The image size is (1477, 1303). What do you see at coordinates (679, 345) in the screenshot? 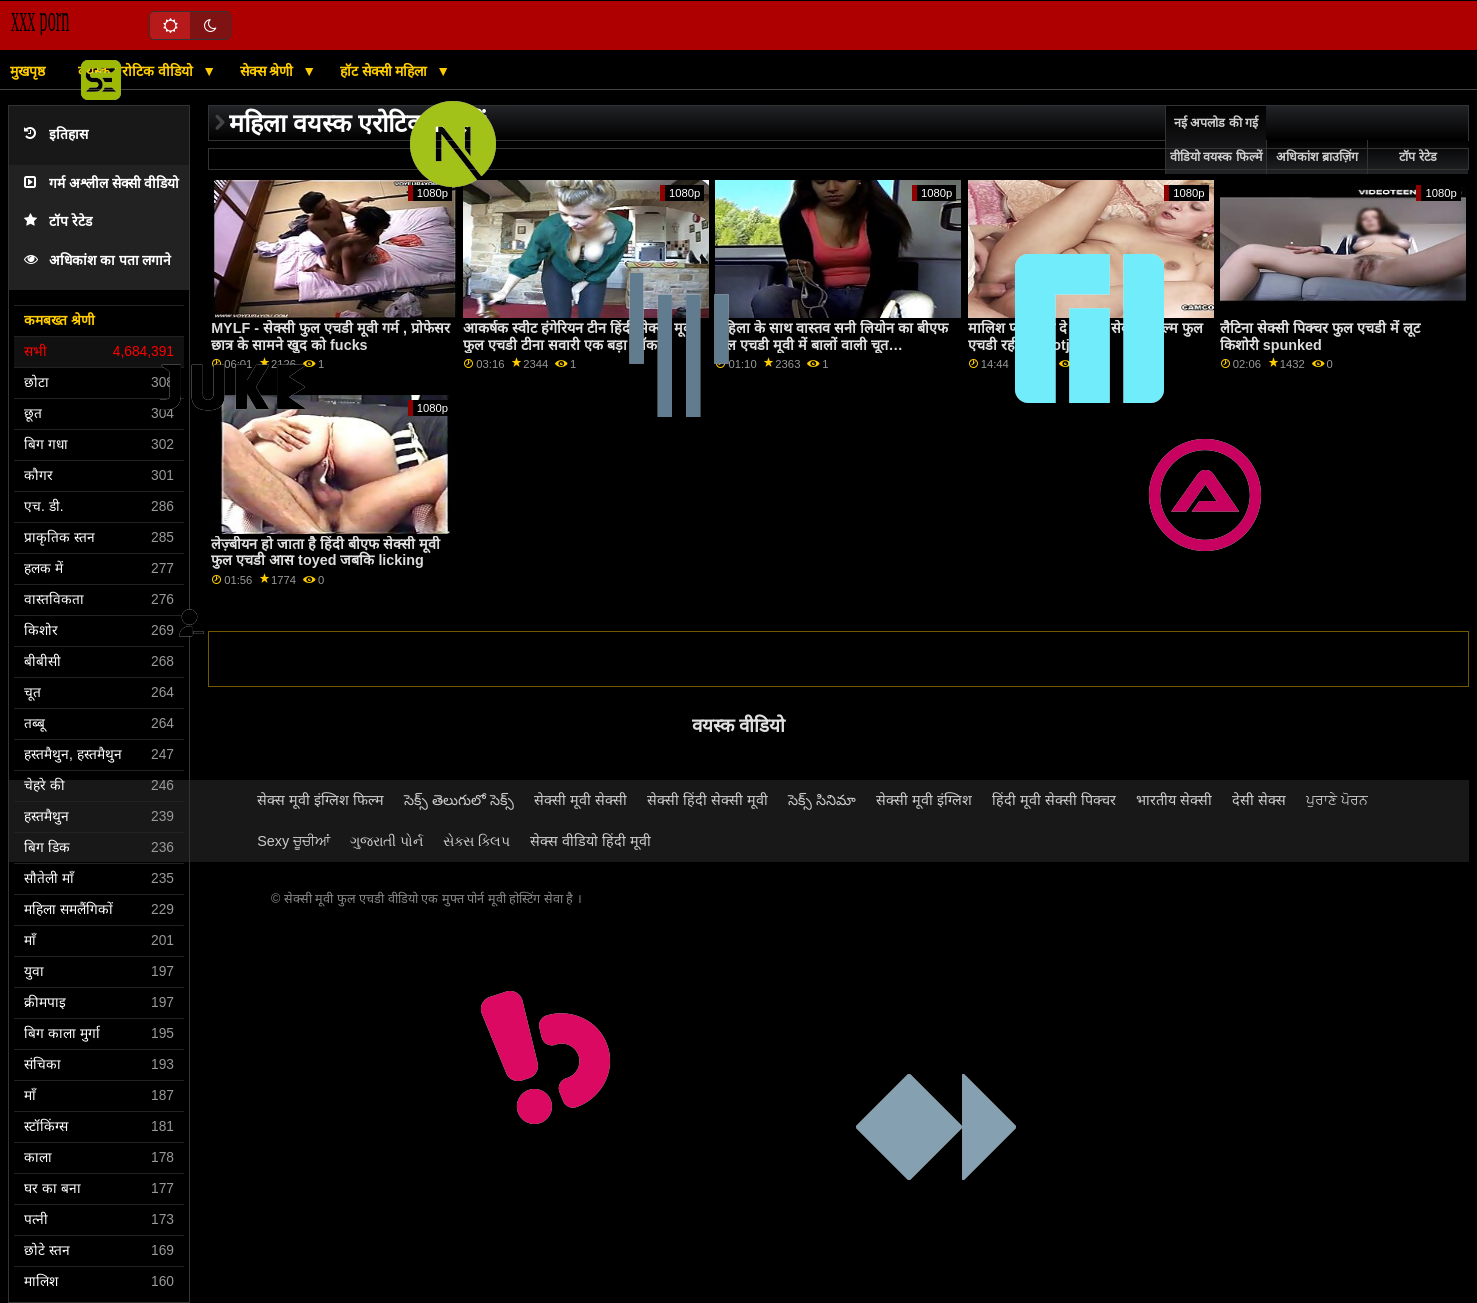
I see `open Gitter chat platform` at bounding box center [679, 345].